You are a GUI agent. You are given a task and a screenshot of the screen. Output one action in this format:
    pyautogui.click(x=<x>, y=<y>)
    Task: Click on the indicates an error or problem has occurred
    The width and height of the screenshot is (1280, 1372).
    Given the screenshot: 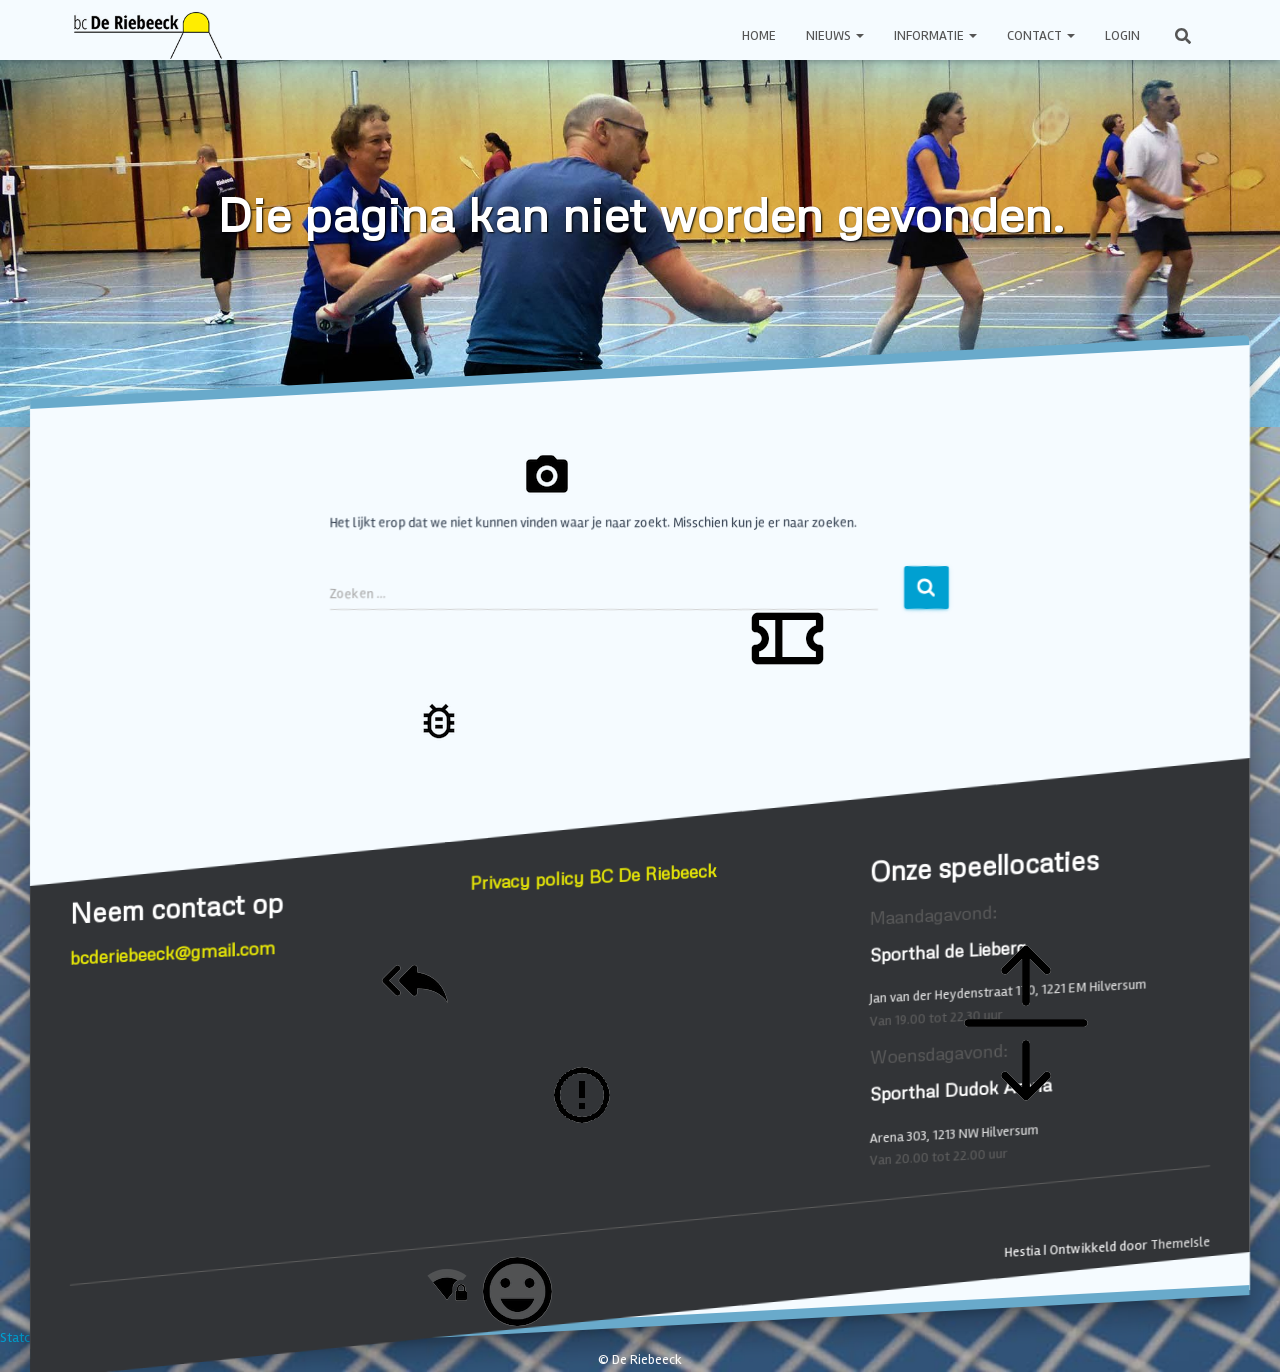 What is the action you would take?
    pyautogui.click(x=582, y=1095)
    